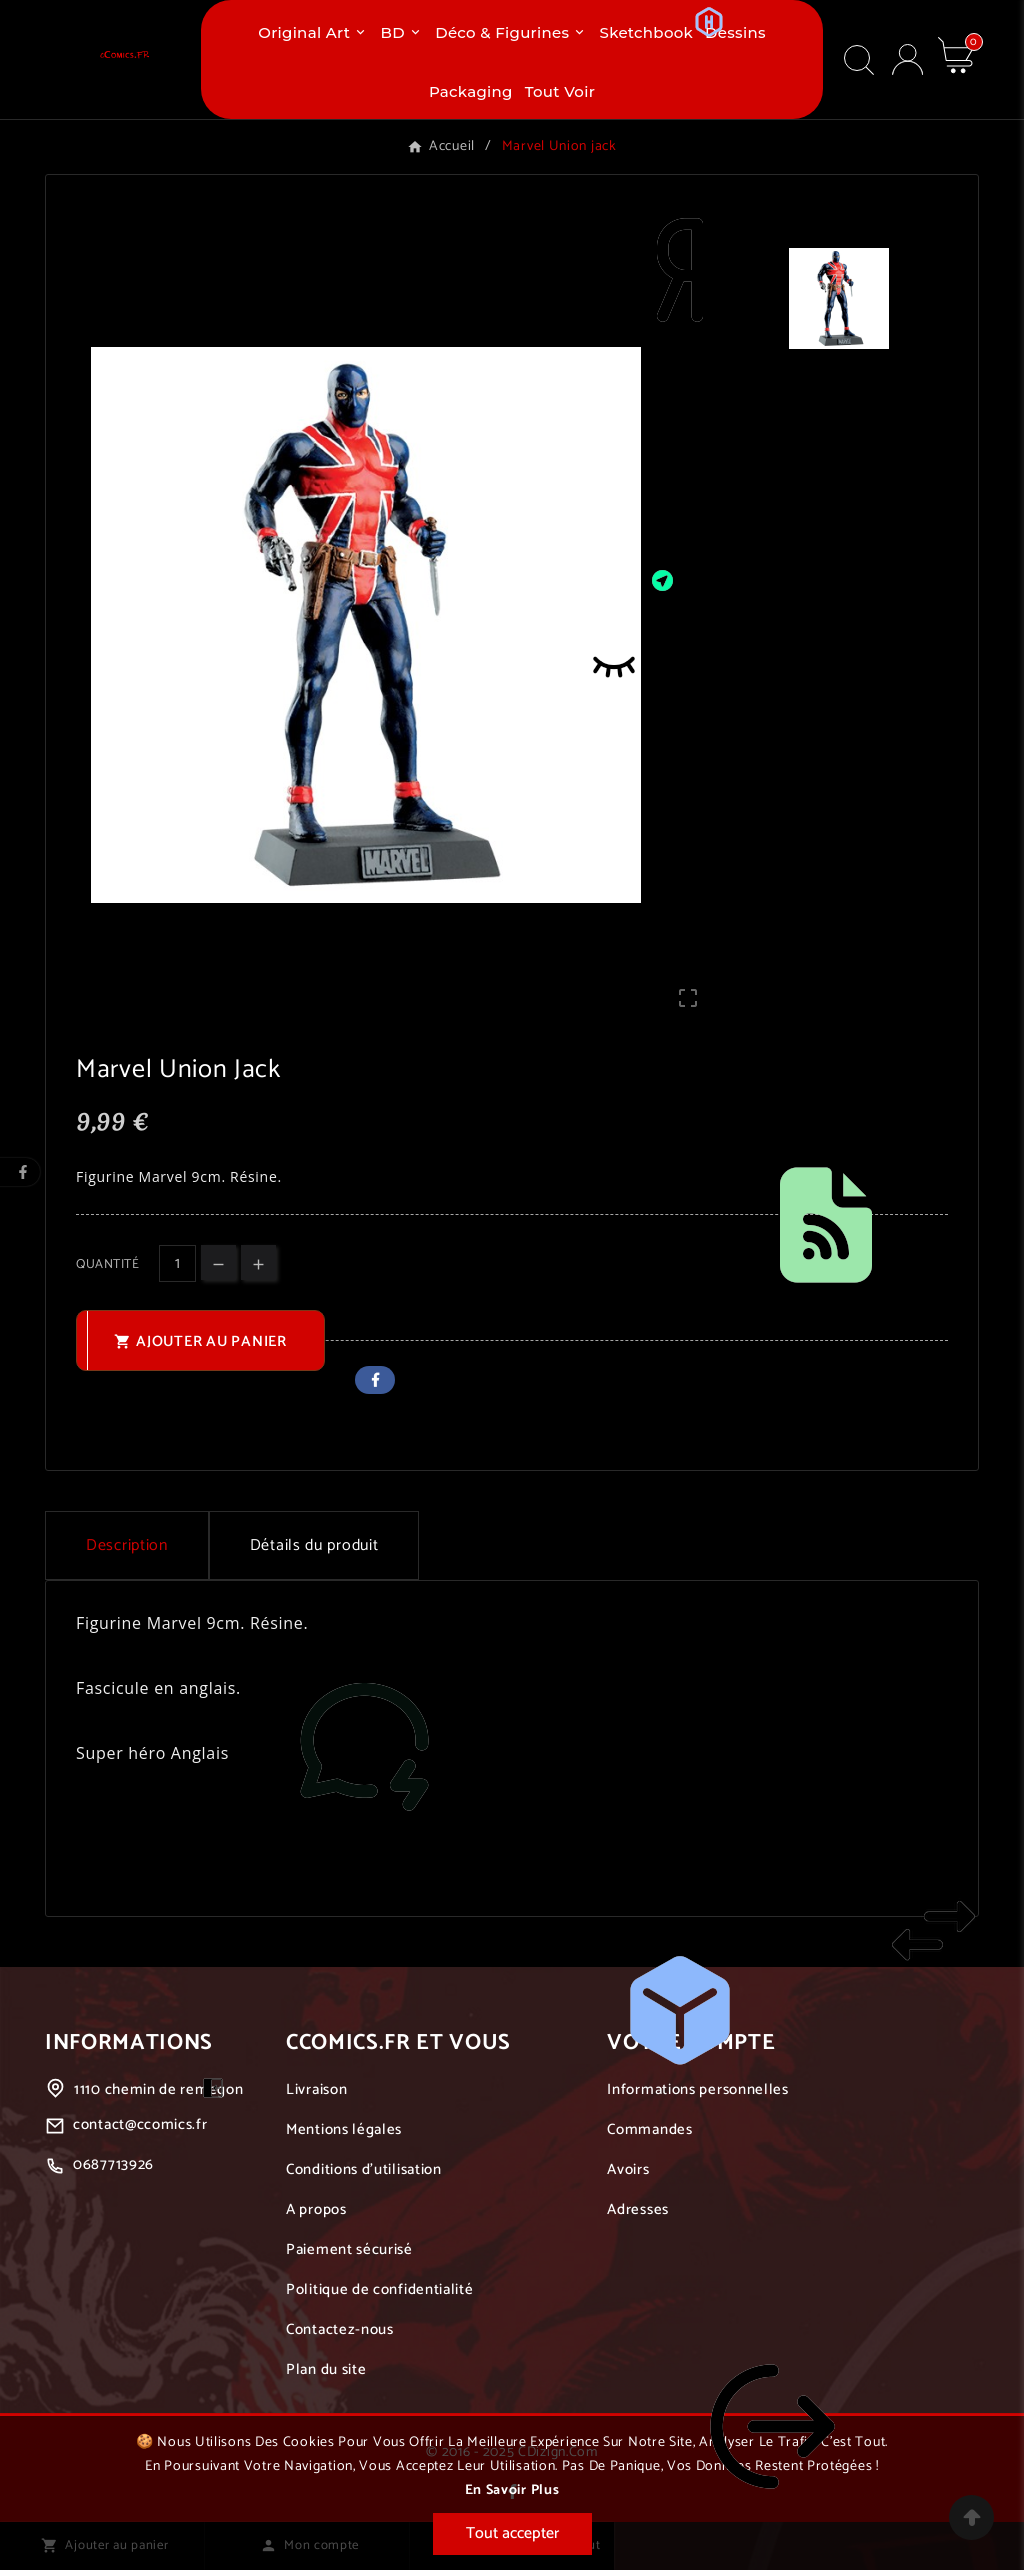 The width and height of the screenshot is (1024, 2570). I want to click on roll a six-sided die, so click(680, 2009).